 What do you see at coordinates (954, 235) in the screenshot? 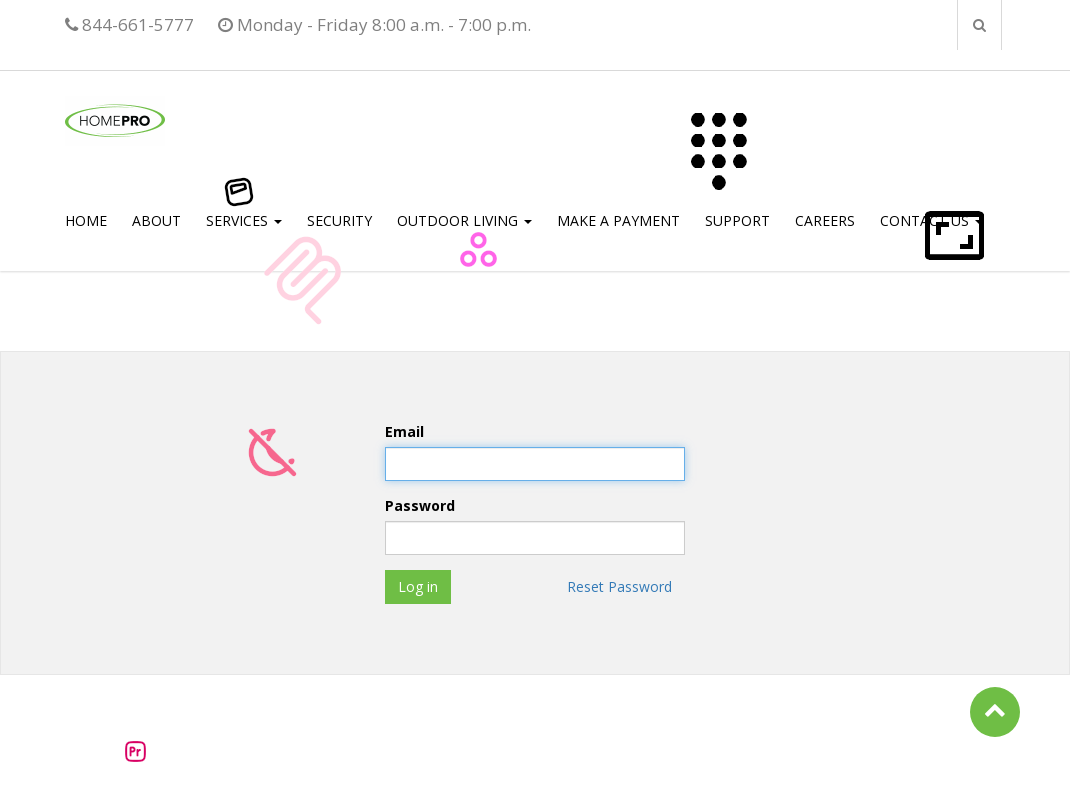
I see `adjust aspect ratio settings` at bounding box center [954, 235].